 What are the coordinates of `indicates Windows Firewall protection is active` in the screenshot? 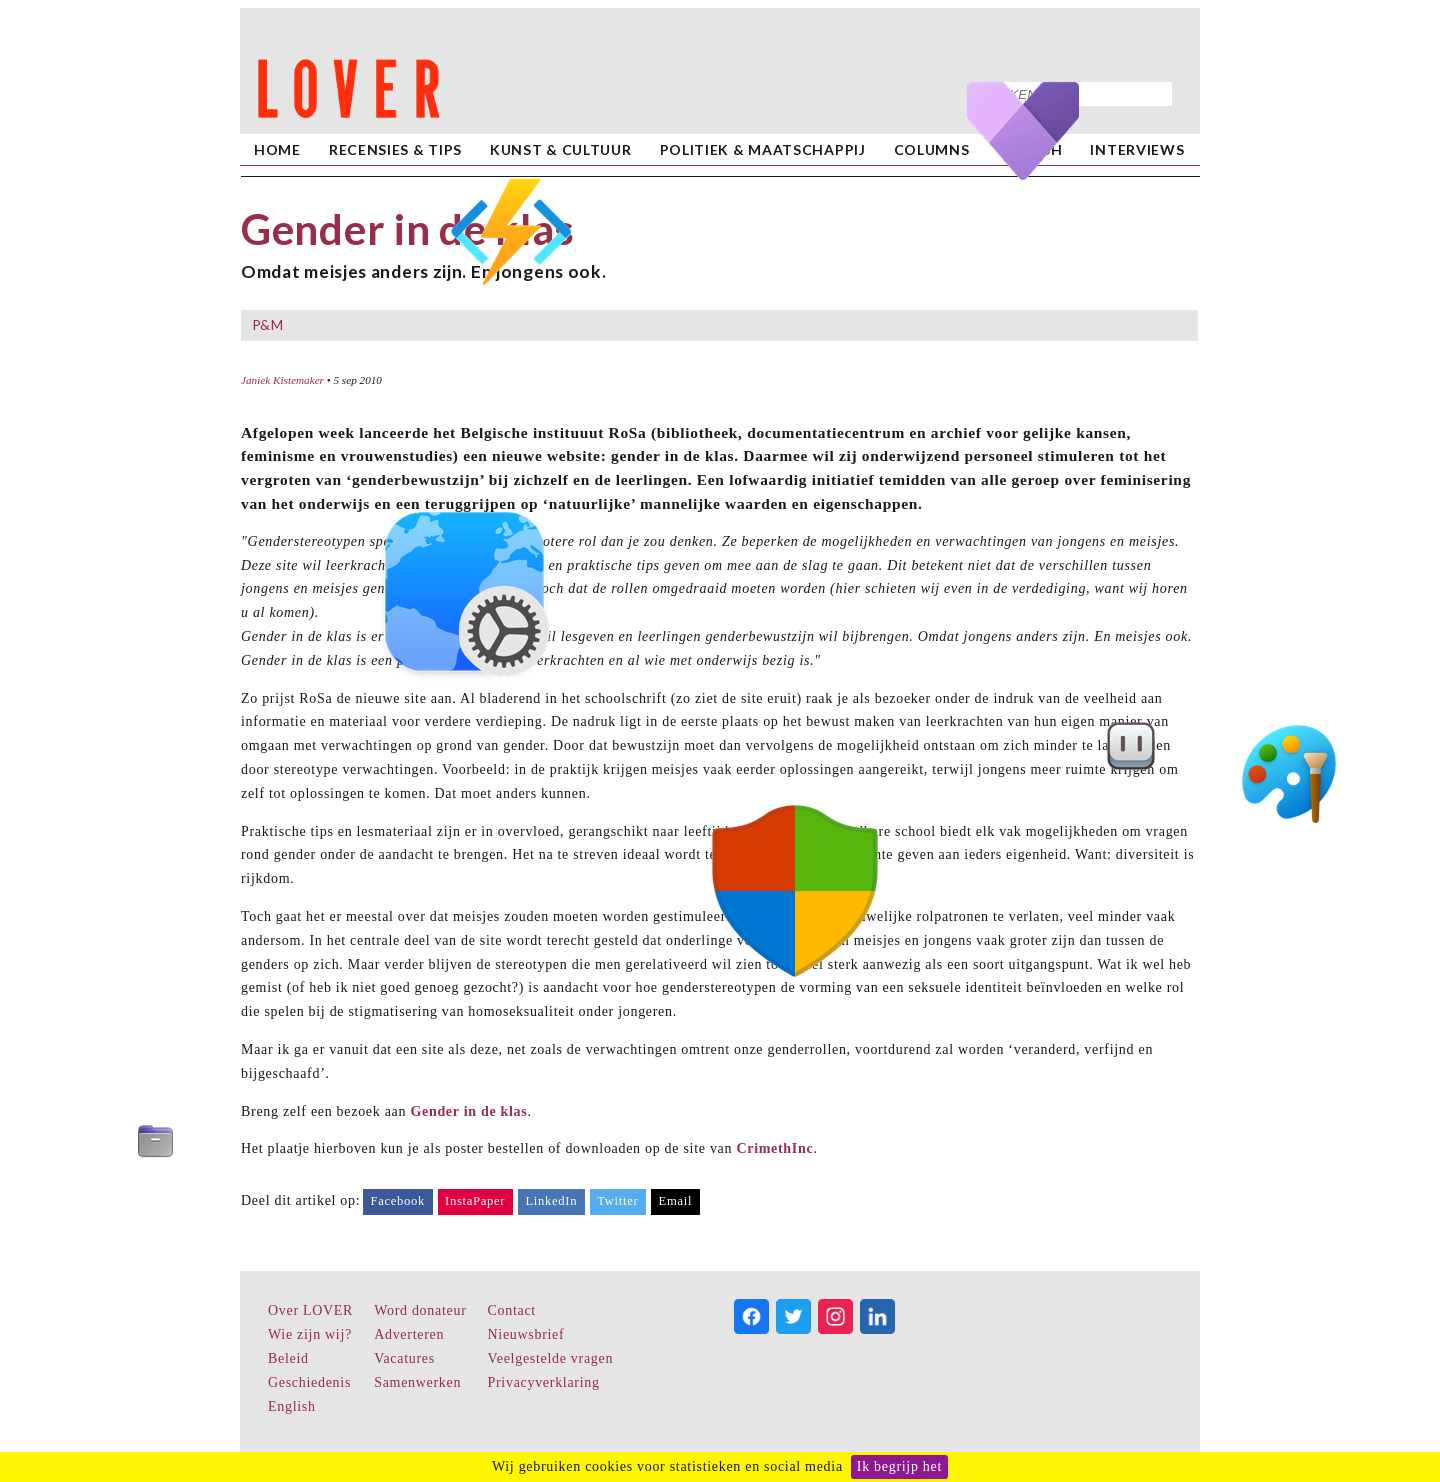 It's located at (795, 891).